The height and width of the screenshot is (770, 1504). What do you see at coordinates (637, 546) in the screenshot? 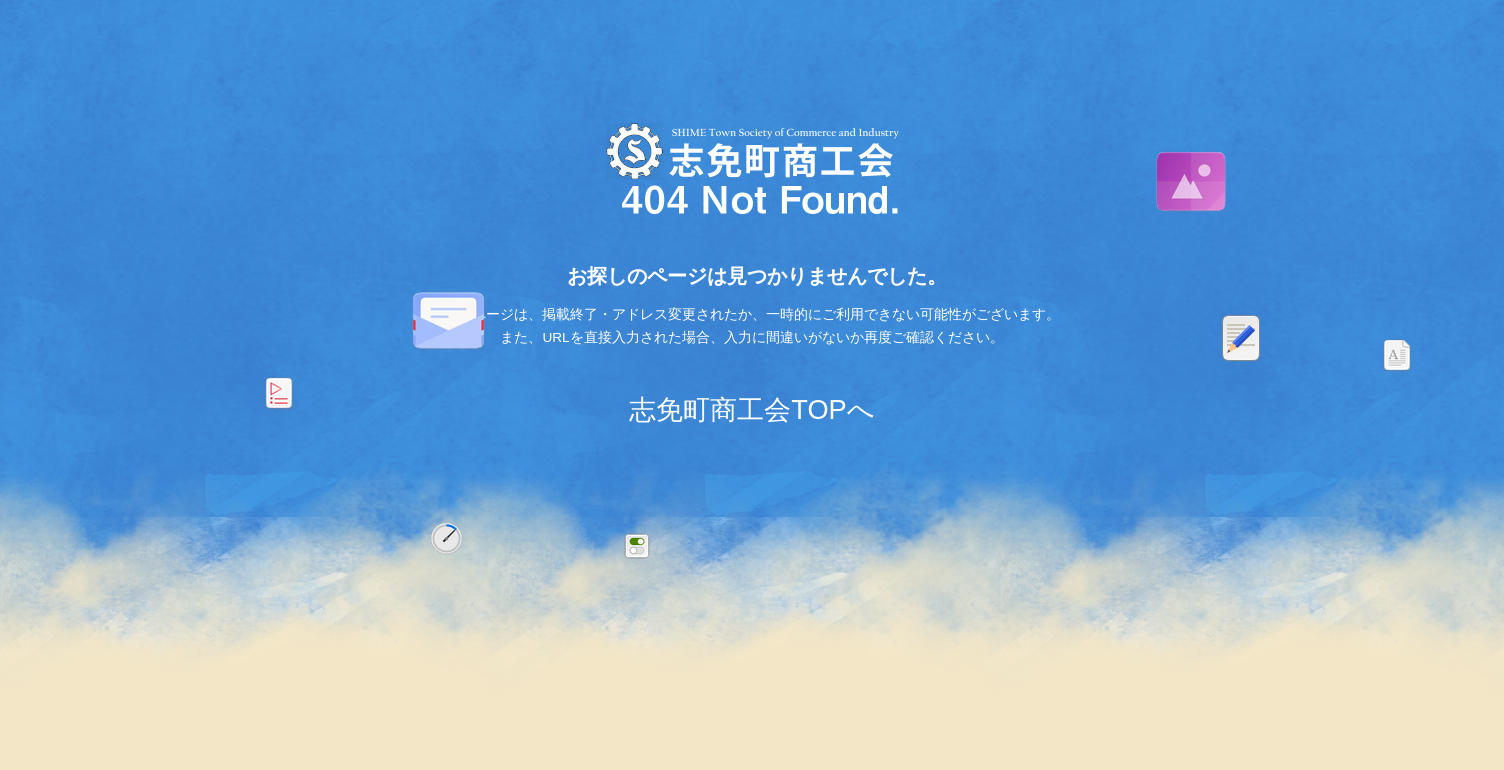
I see `open gnome tweaks to customize system settings` at bounding box center [637, 546].